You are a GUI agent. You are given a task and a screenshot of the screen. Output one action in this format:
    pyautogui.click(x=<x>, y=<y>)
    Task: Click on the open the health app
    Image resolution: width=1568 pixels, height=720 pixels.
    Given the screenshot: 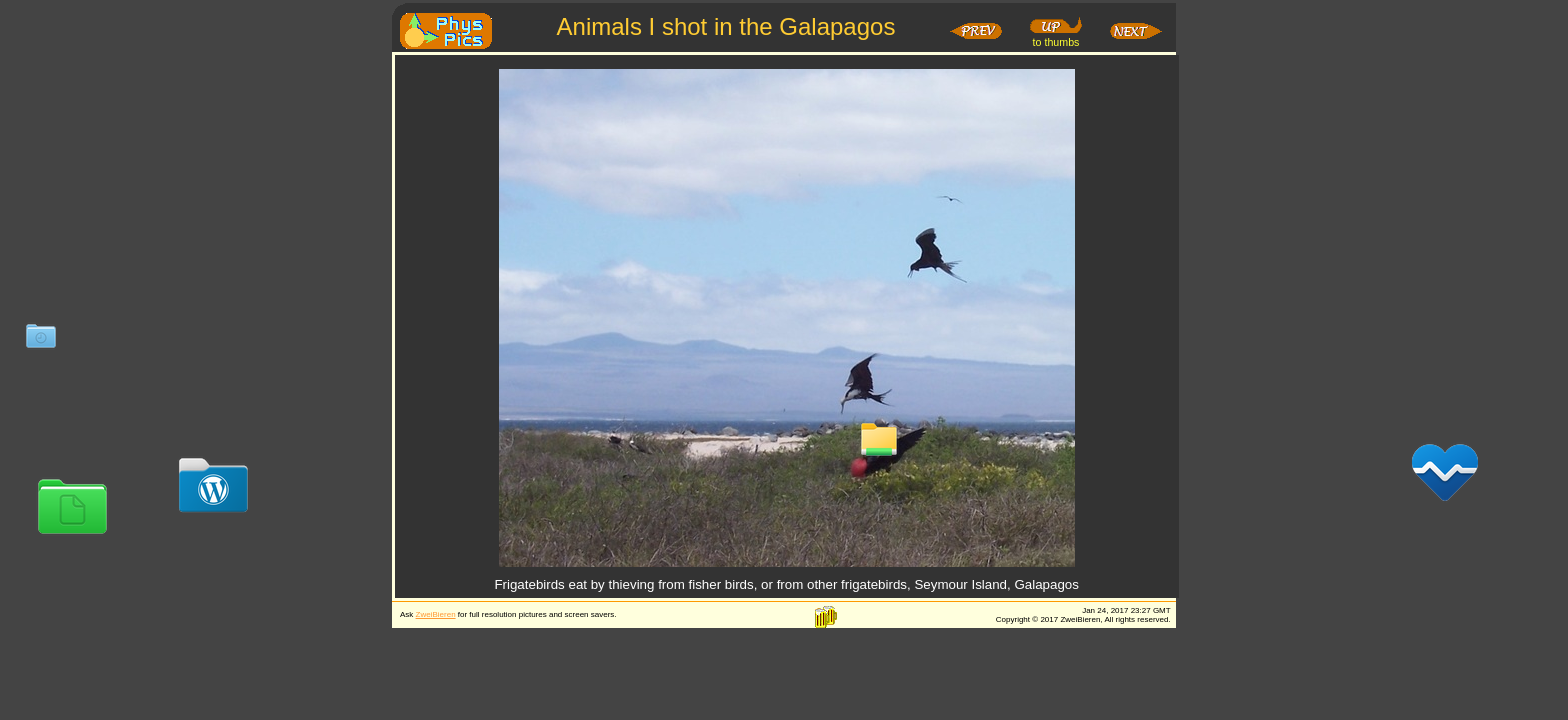 What is the action you would take?
    pyautogui.click(x=1445, y=472)
    